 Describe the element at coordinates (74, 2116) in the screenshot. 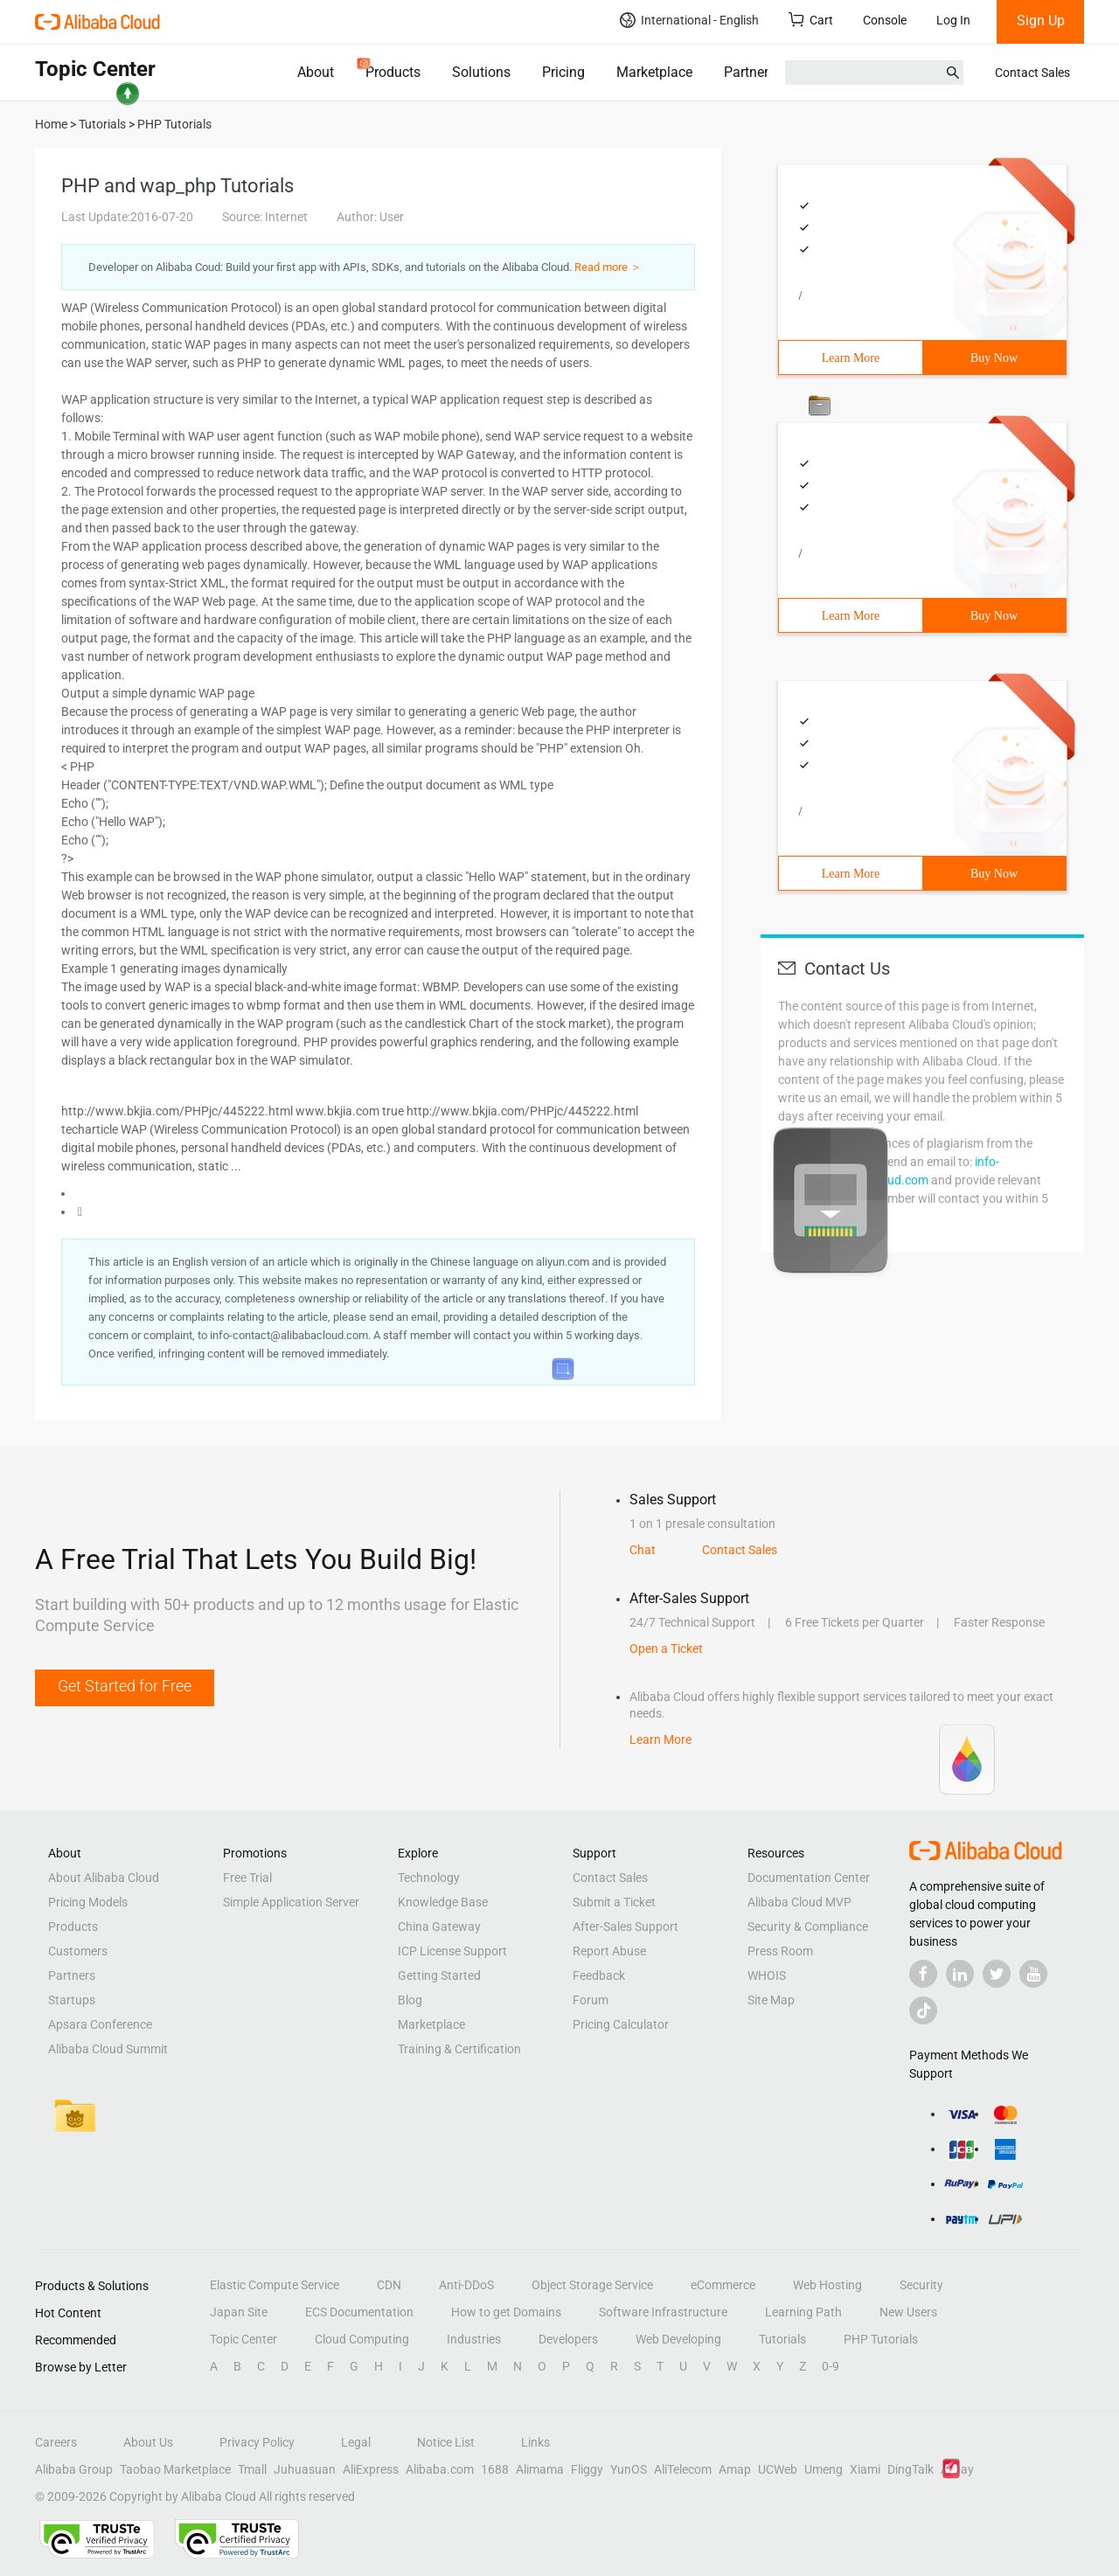

I see `open godot game engine project folder` at that location.